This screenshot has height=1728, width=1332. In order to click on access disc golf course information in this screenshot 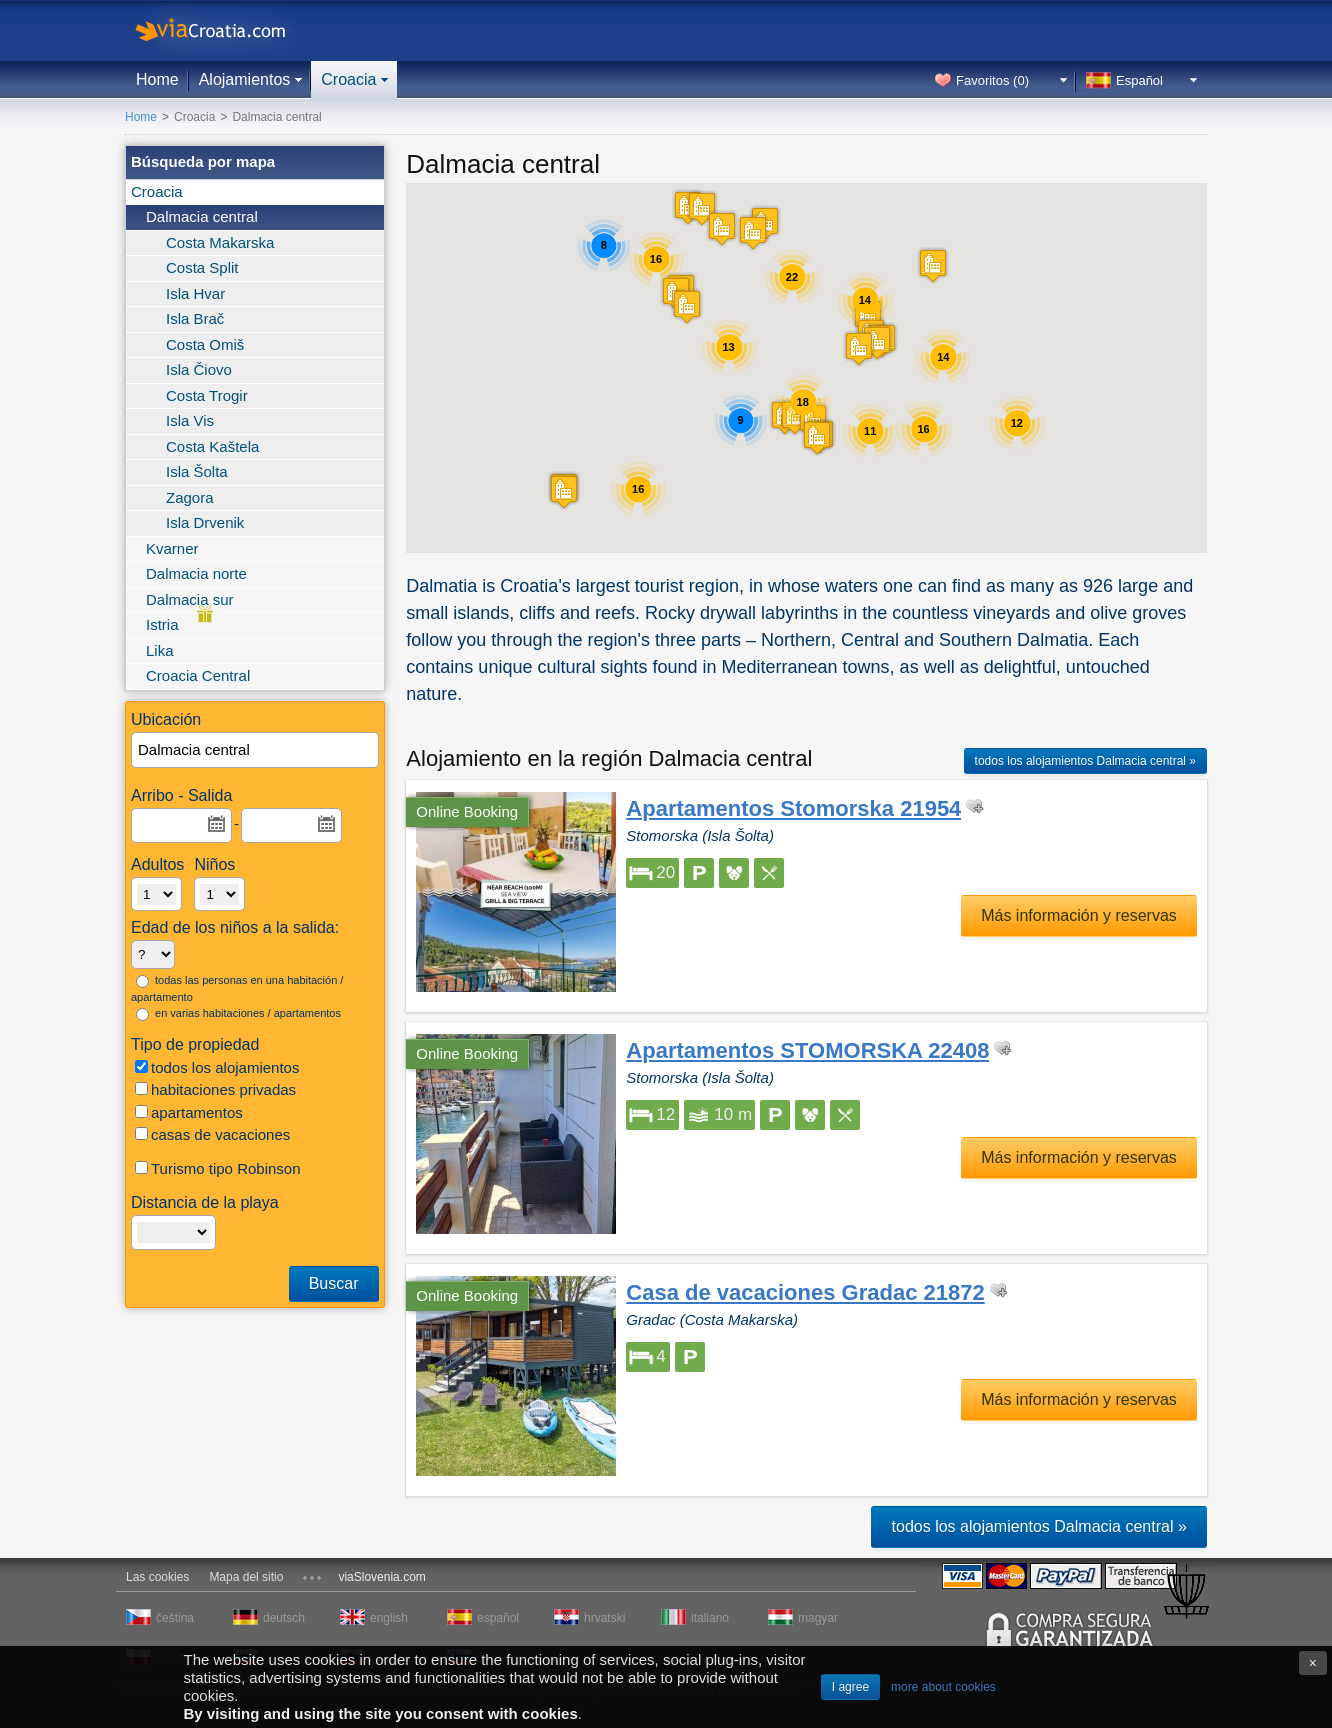, I will do `click(1186, 1591)`.